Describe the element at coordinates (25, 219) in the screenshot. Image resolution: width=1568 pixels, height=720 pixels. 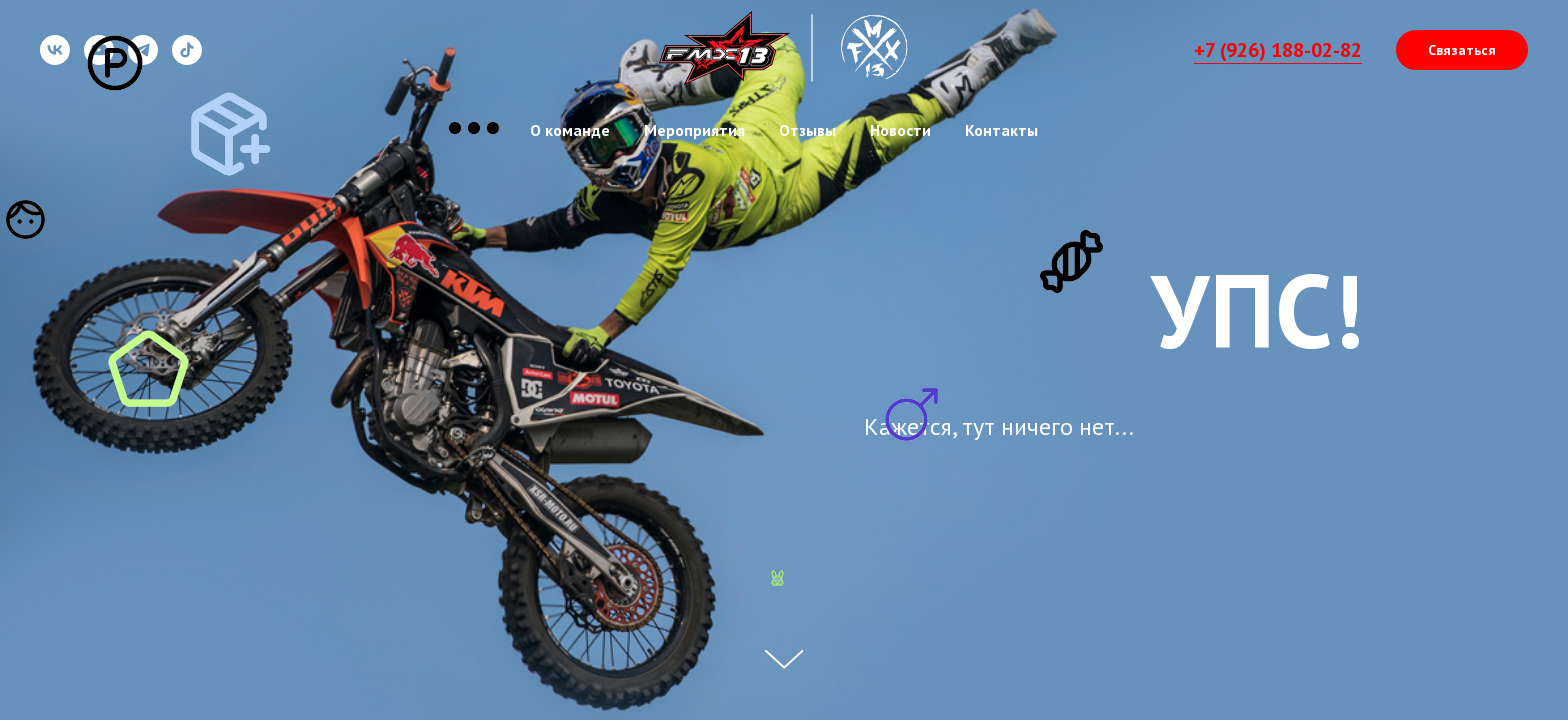
I see `access your profile or account` at that location.